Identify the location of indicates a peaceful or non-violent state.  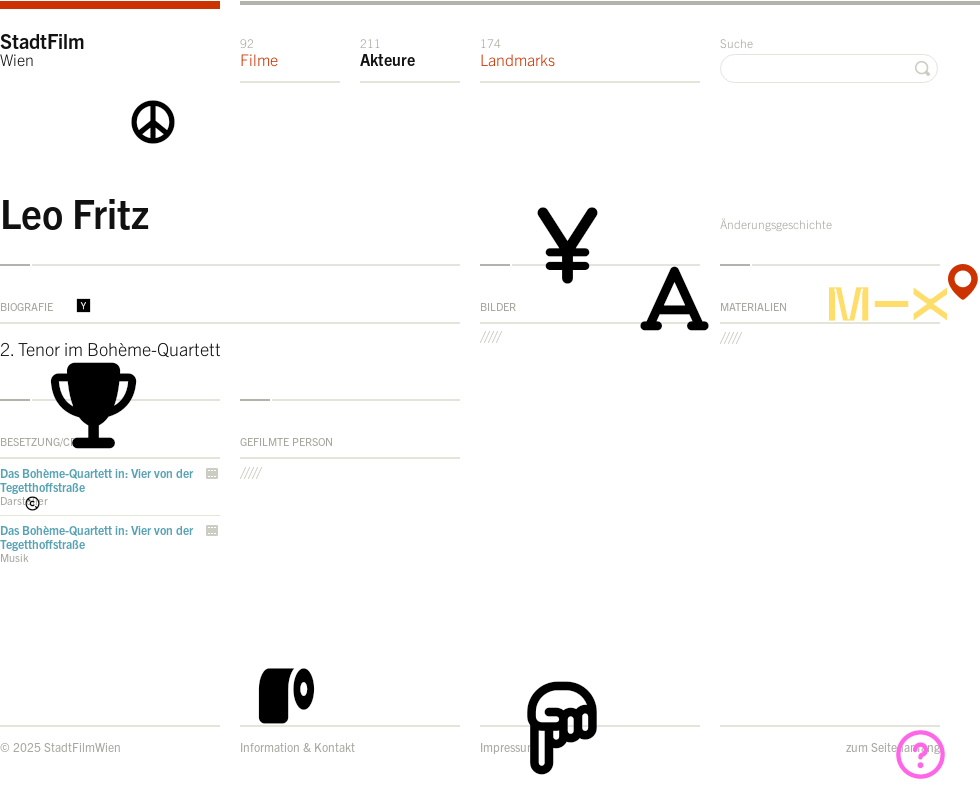
(153, 122).